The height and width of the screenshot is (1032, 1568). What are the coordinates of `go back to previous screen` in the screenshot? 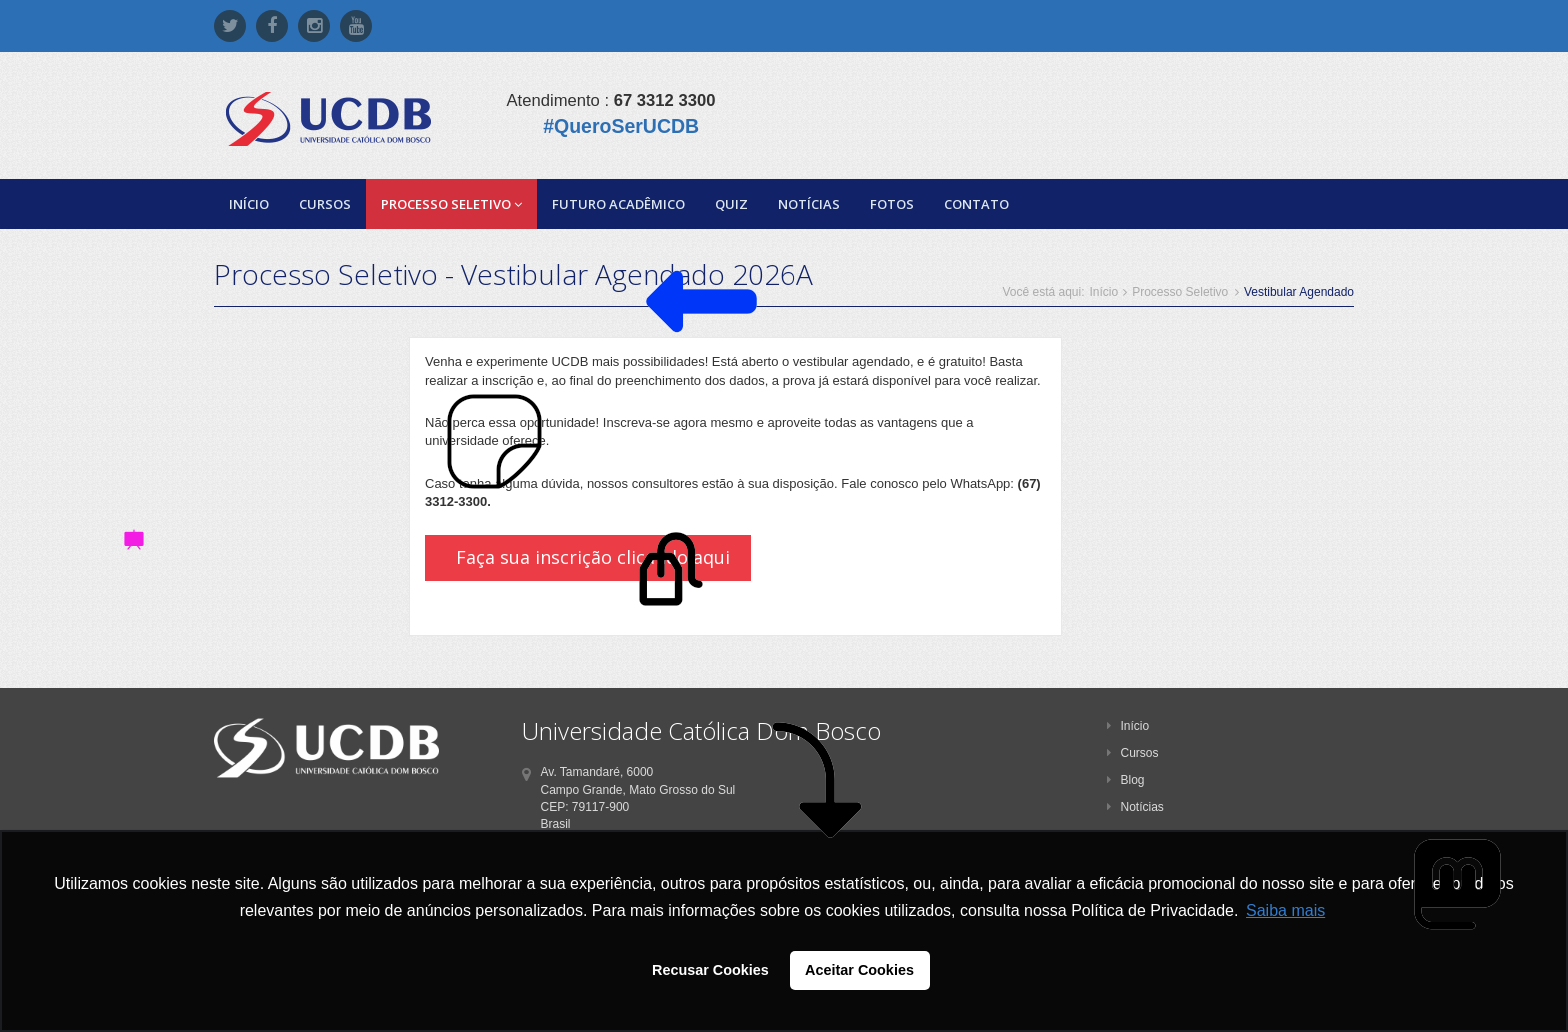 It's located at (701, 301).